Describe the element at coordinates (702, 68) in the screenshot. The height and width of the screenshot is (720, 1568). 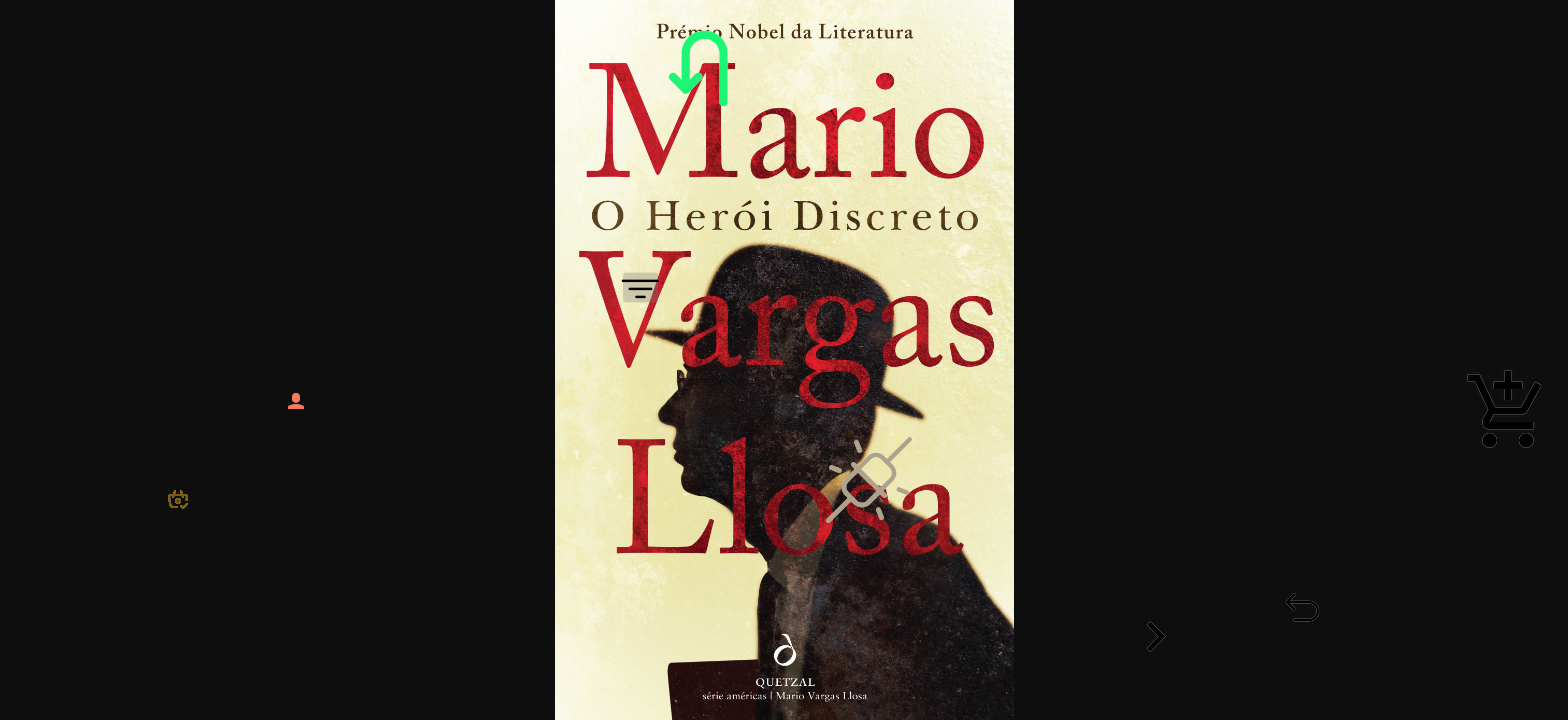
I see `make a u-turn to the left` at that location.